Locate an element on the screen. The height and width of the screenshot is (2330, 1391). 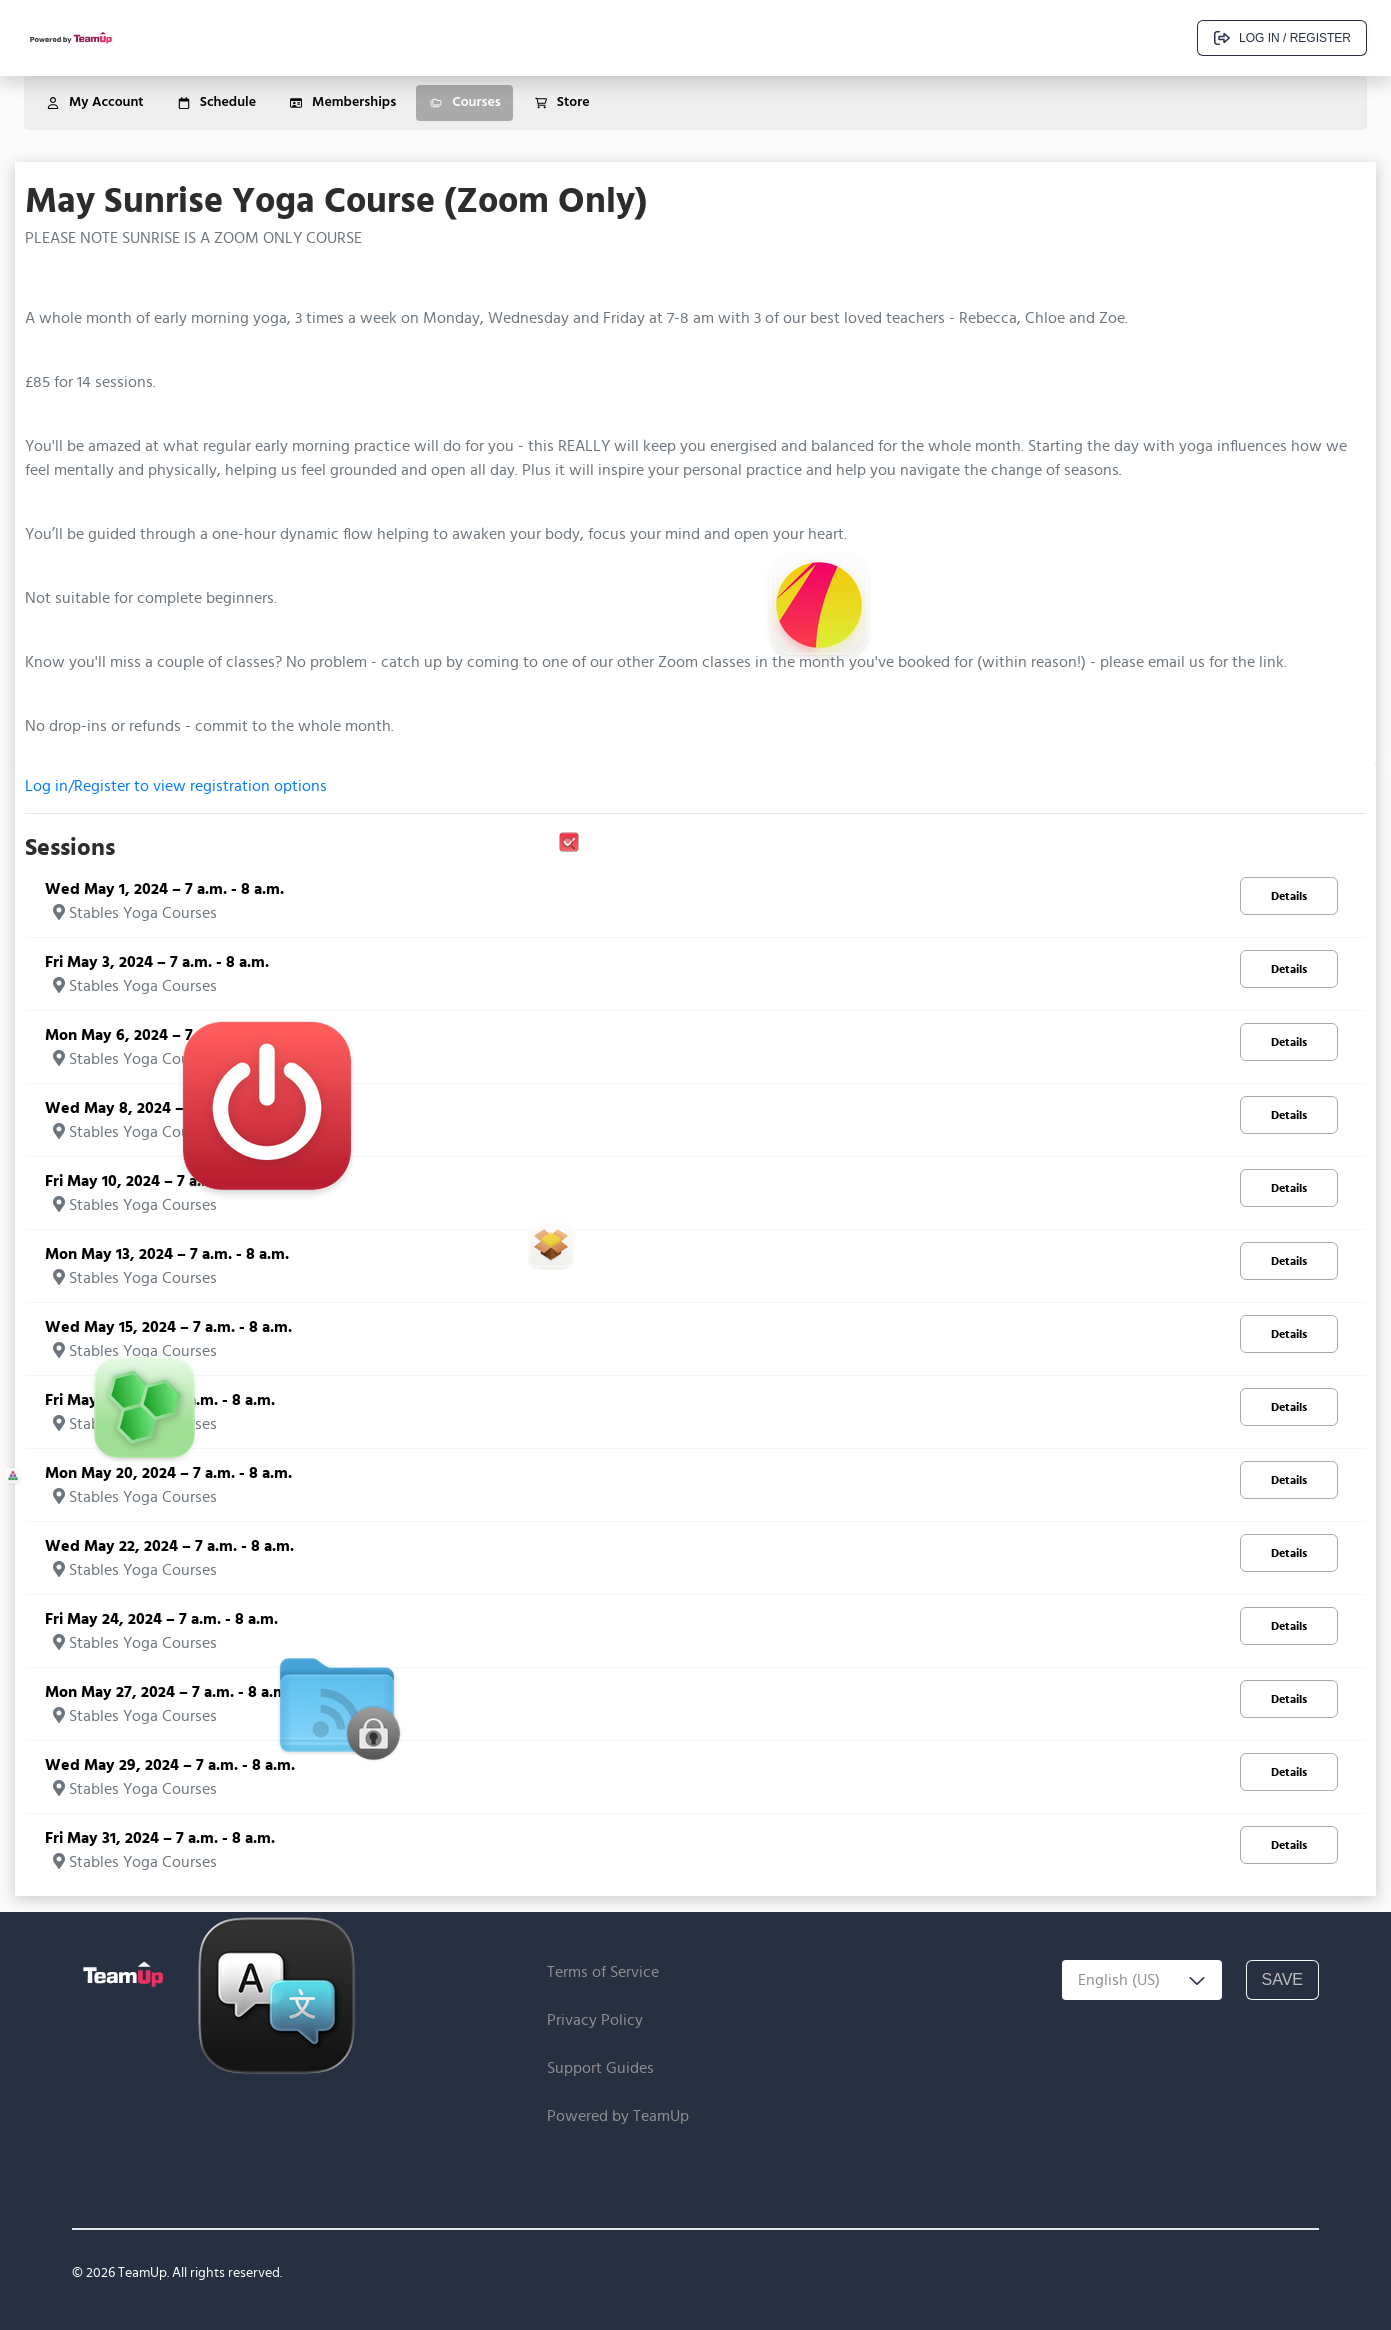
open gdebi package installer is located at coordinates (551, 1245).